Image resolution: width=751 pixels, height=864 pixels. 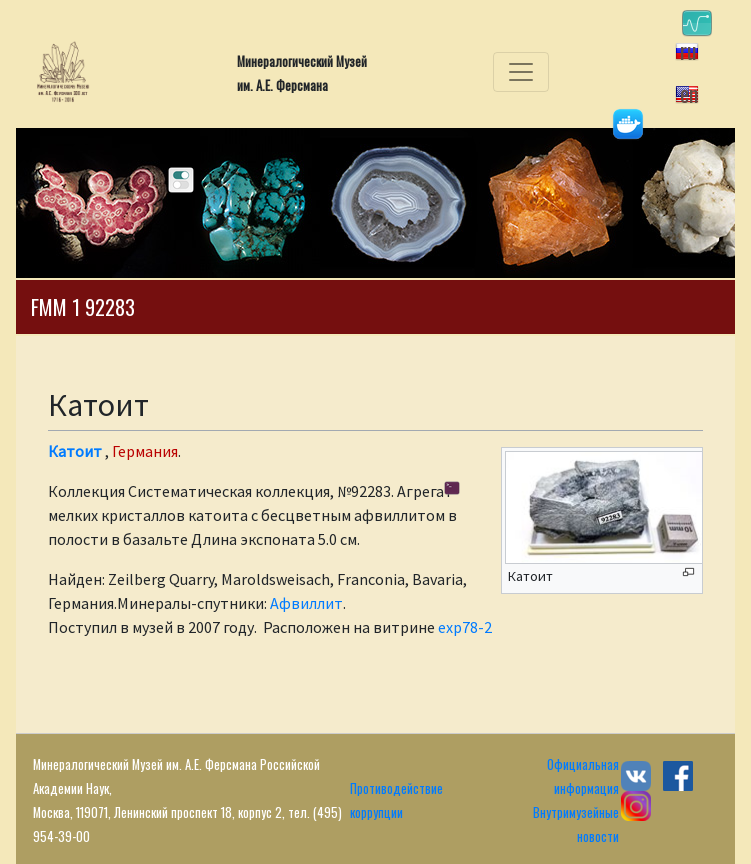 I want to click on open desktop preferences or system settings, so click(x=181, y=180).